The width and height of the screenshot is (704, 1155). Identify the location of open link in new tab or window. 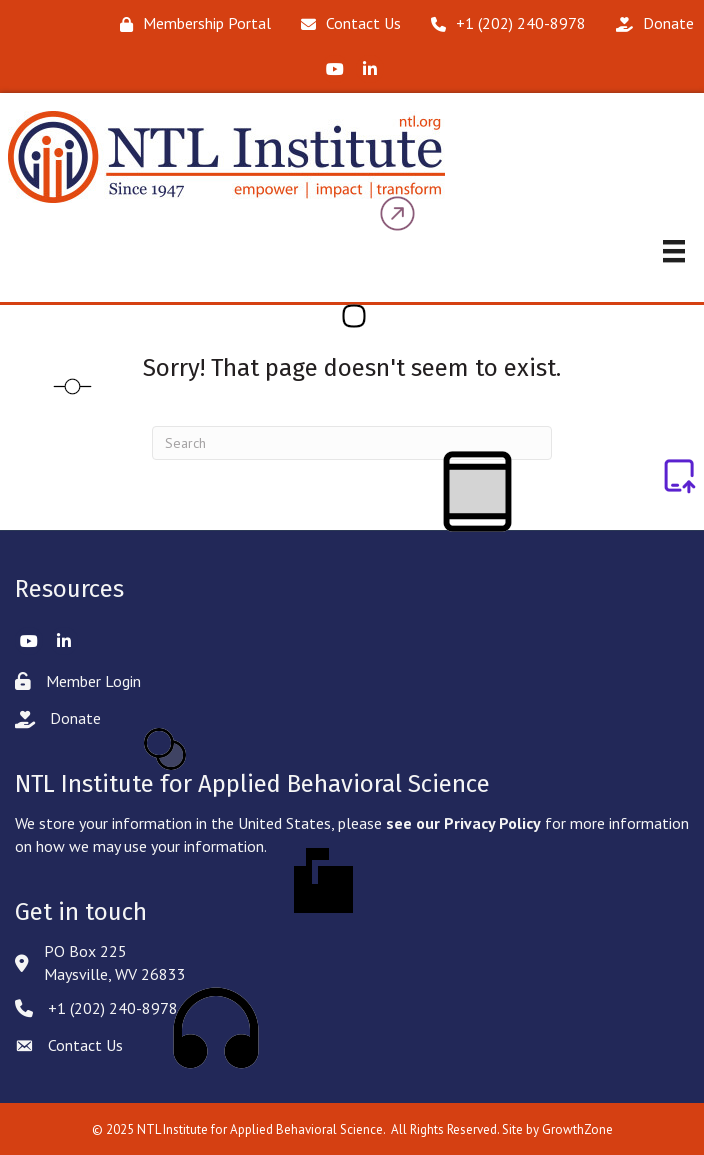
(397, 213).